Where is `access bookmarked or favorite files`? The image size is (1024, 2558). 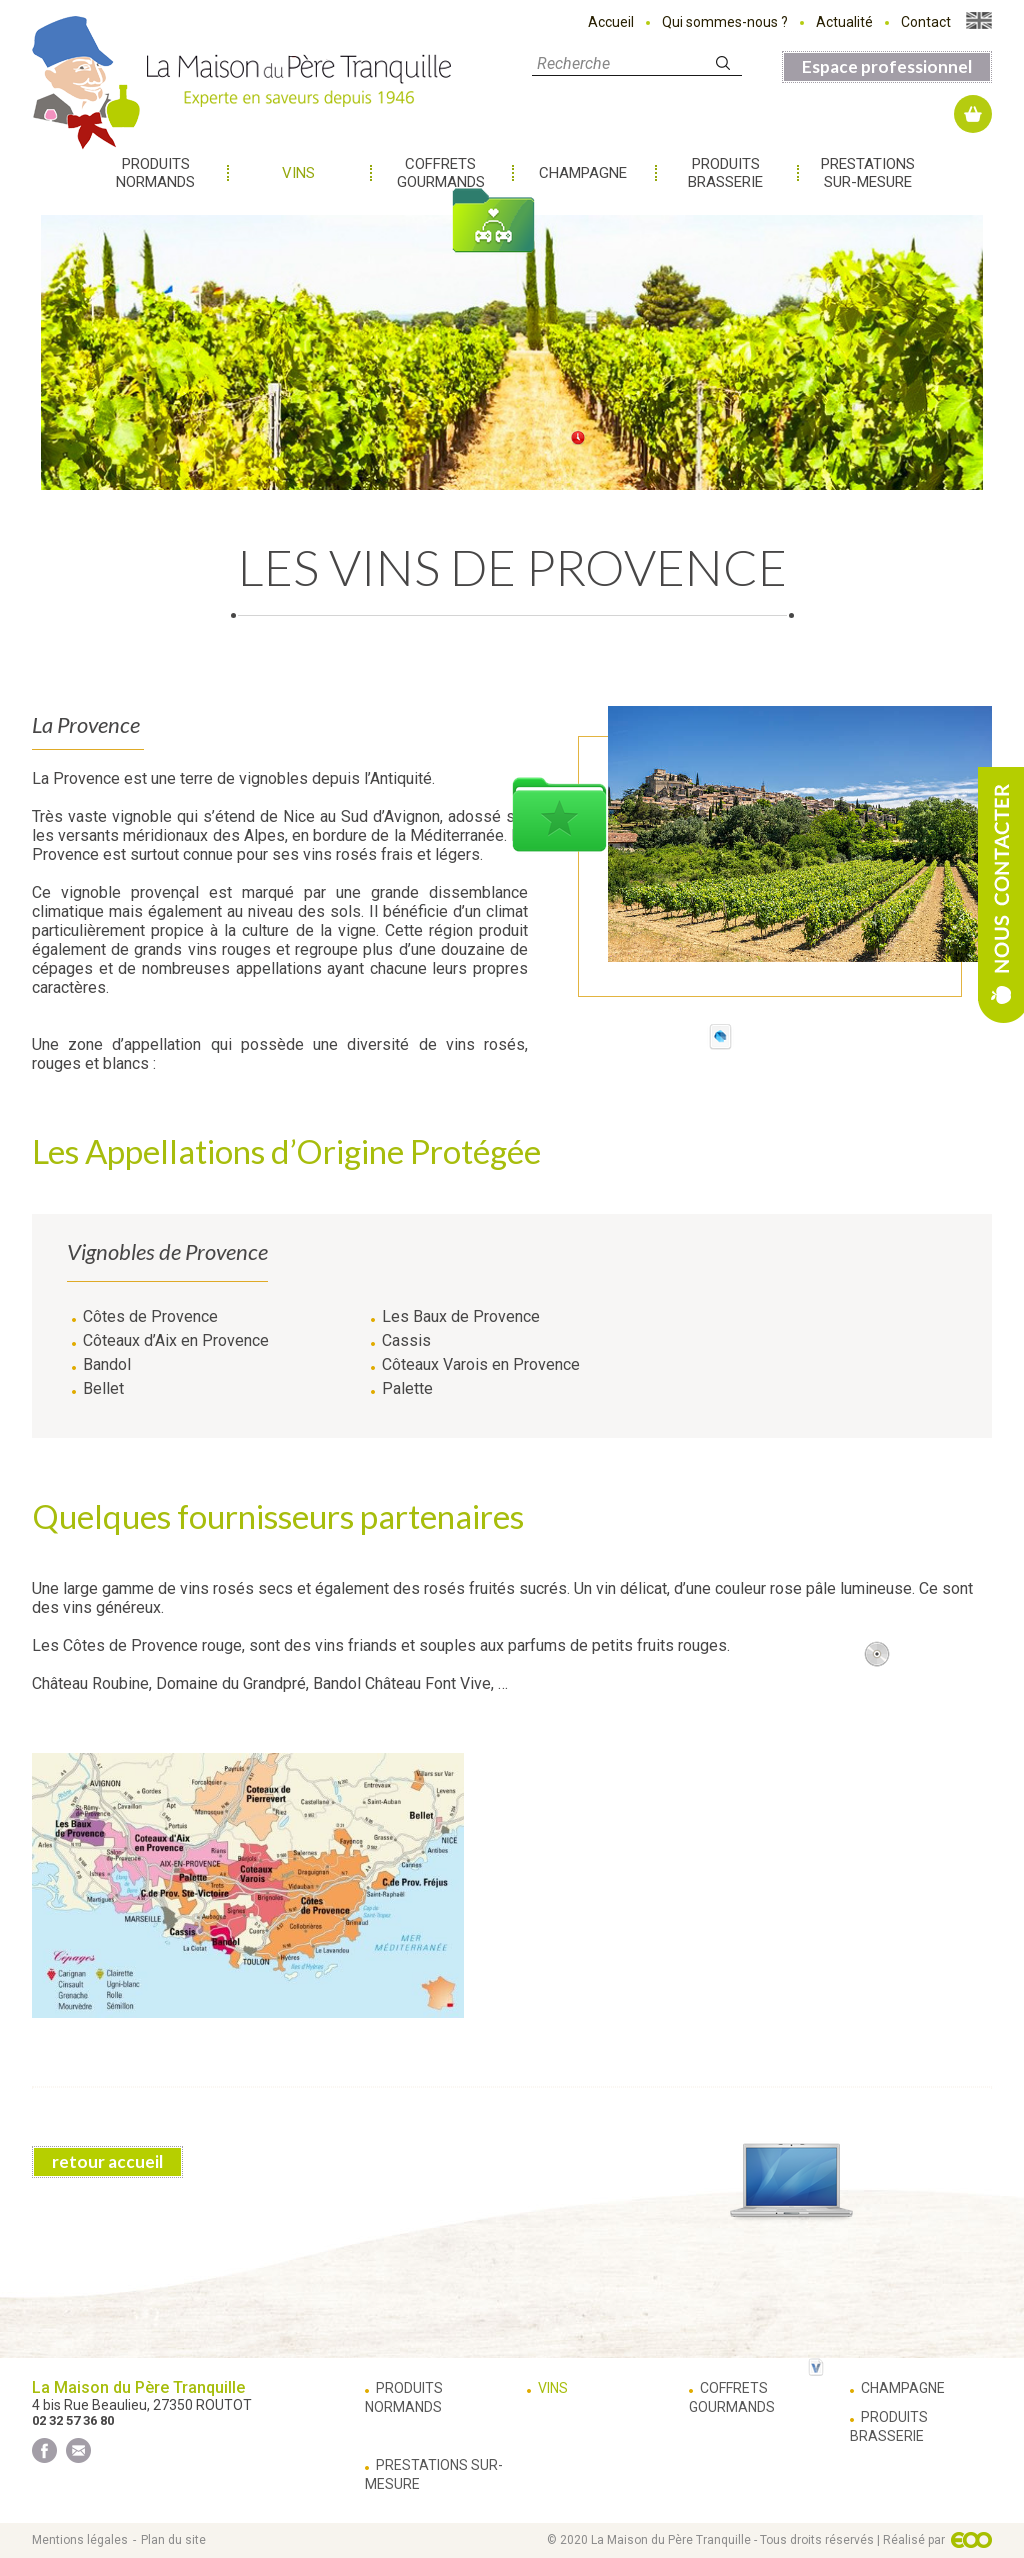 access bookmarked or favorite files is located at coordinates (559, 814).